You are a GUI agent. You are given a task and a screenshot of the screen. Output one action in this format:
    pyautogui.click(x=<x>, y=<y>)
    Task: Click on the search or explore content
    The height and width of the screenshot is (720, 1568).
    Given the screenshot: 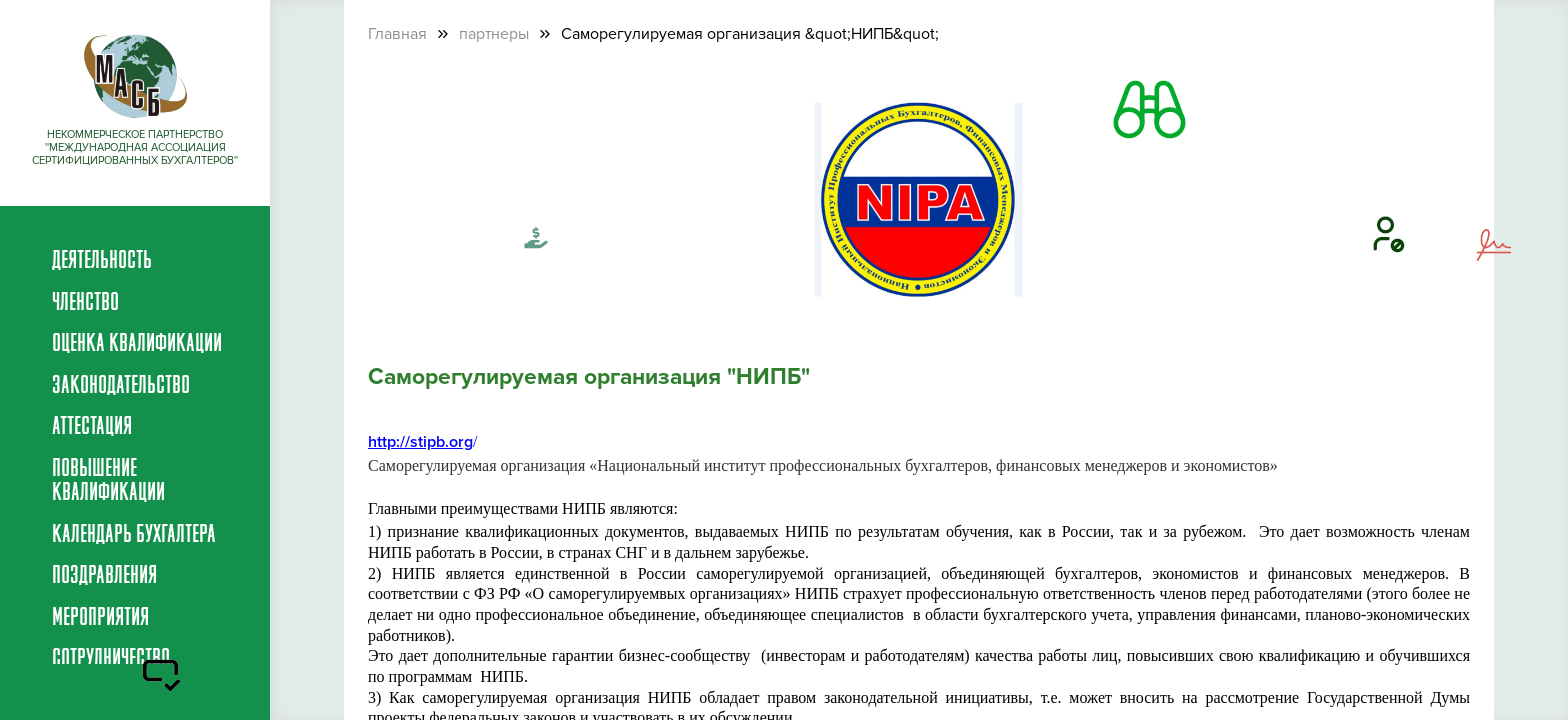 What is the action you would take?
    pyautogui.click(x=1149, y=109)
    